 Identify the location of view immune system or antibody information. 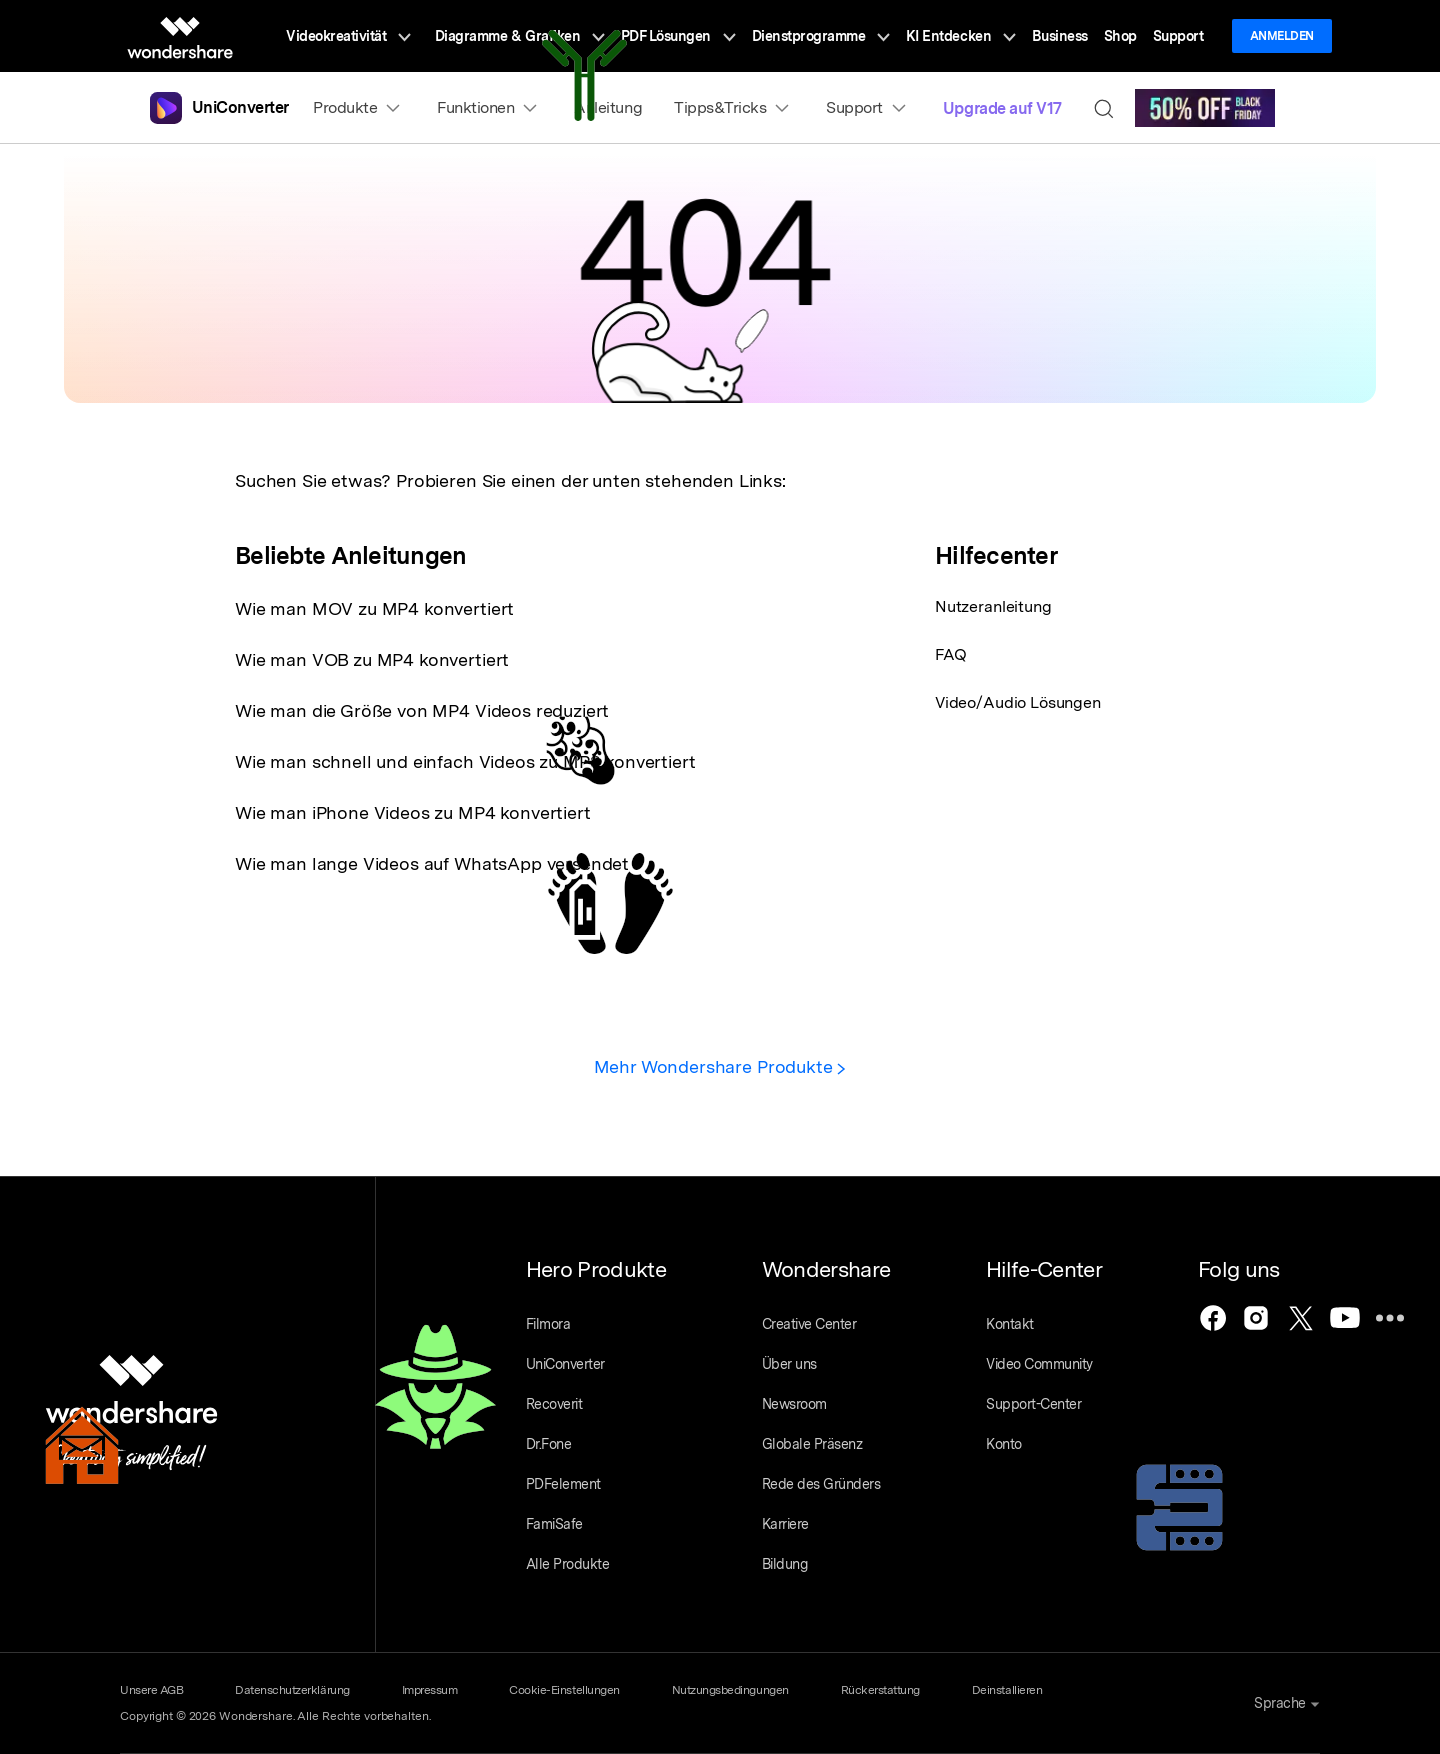
(584, 75).